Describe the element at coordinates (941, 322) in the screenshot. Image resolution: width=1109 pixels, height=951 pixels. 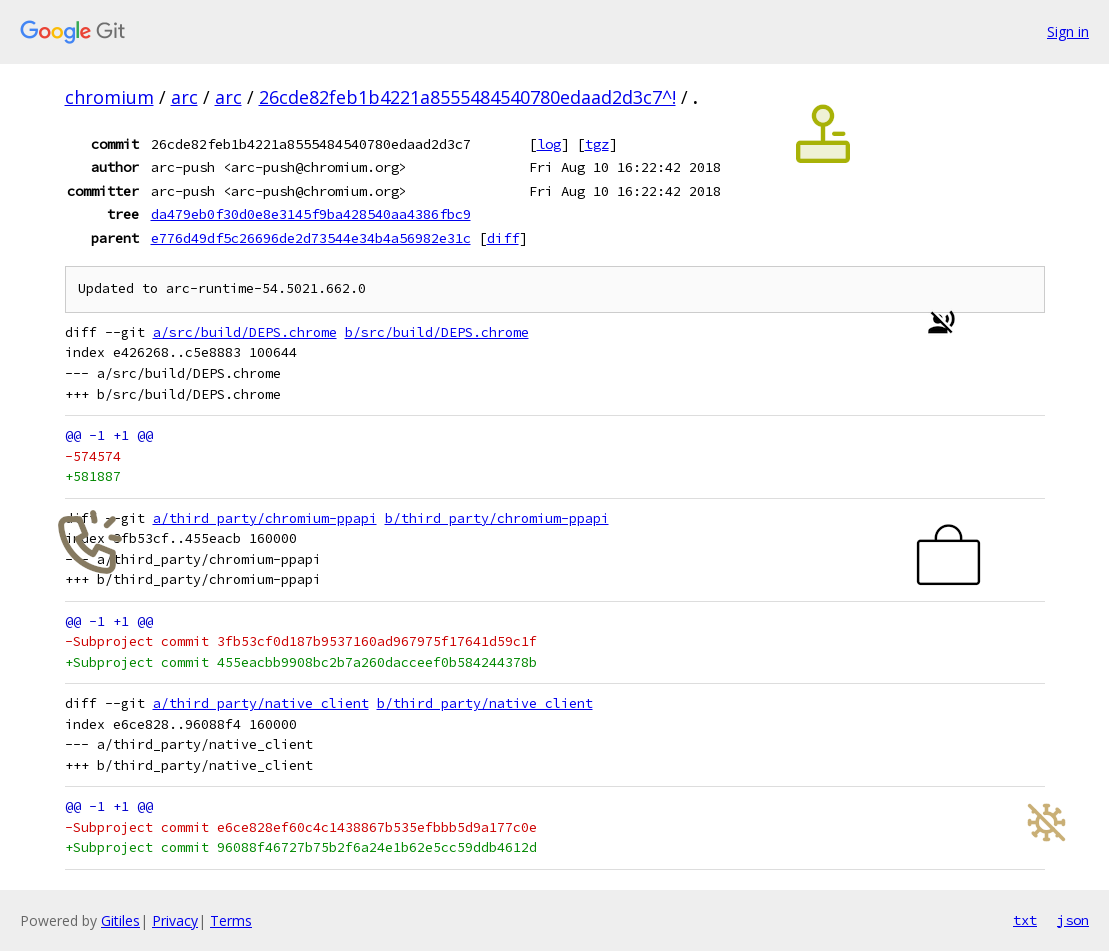
I see `mute voiceover or text-to-speech` at that location.